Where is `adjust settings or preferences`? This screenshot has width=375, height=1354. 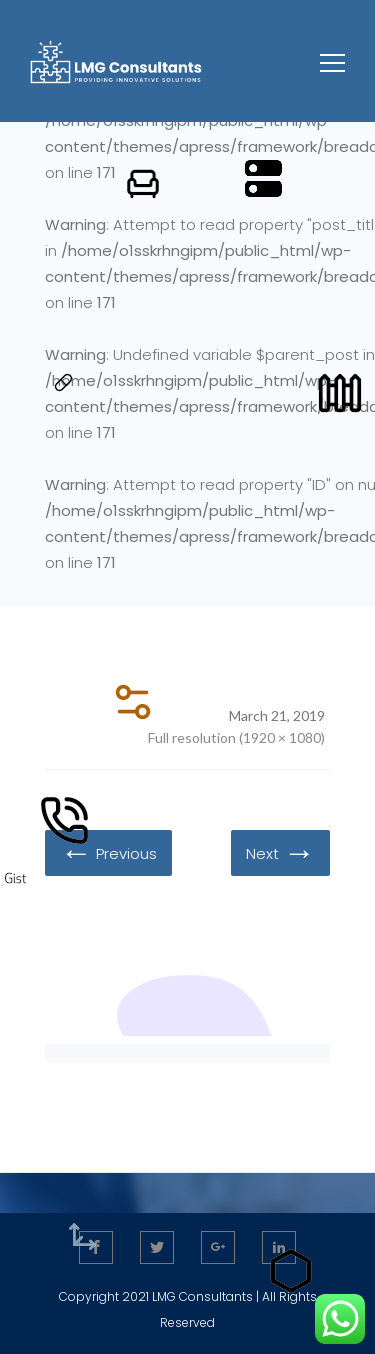 adjust settings or preferences is located at coordinates (133, 702).